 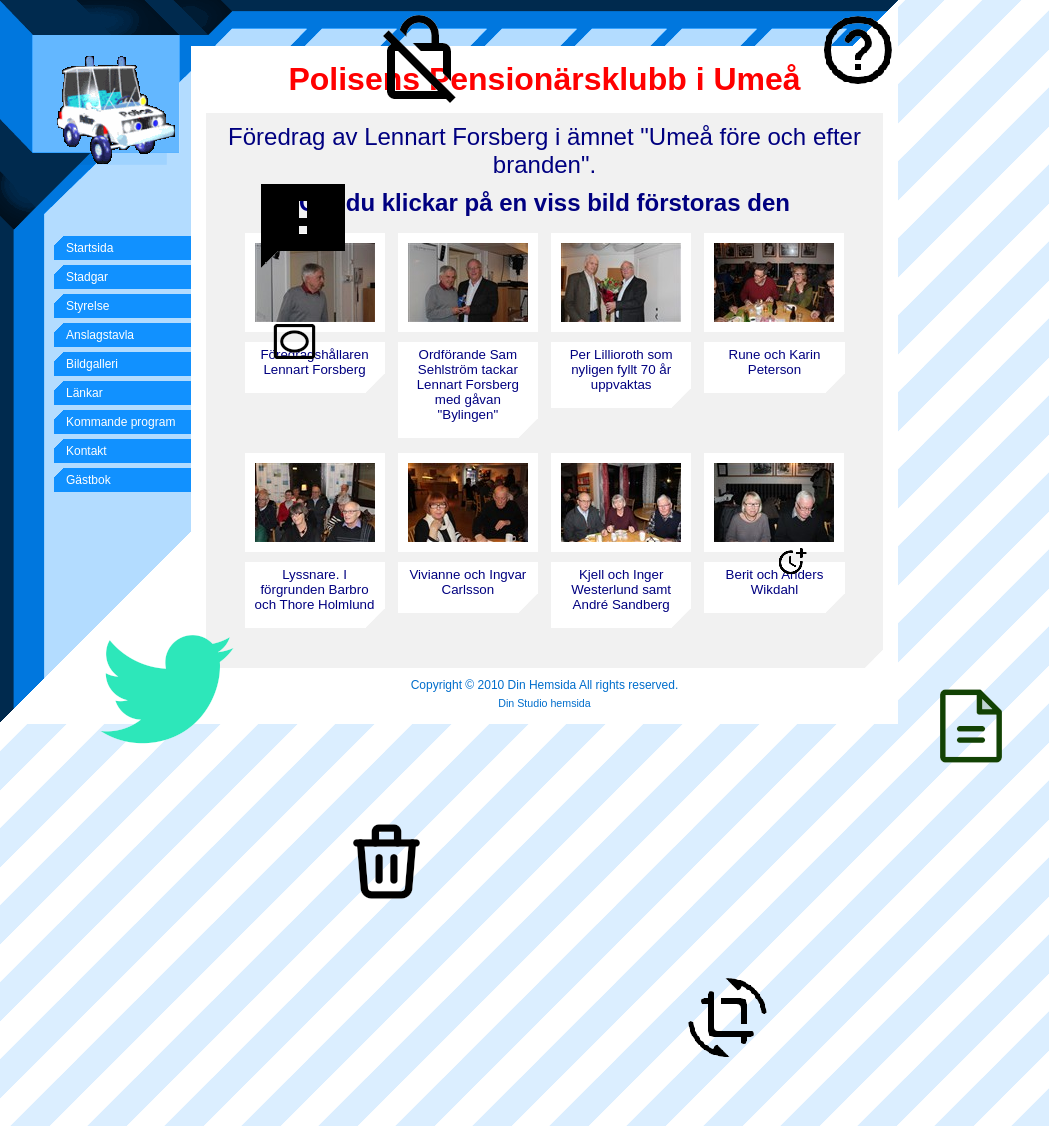 I want to click on share to Twitter, so click(x=167, y=688).